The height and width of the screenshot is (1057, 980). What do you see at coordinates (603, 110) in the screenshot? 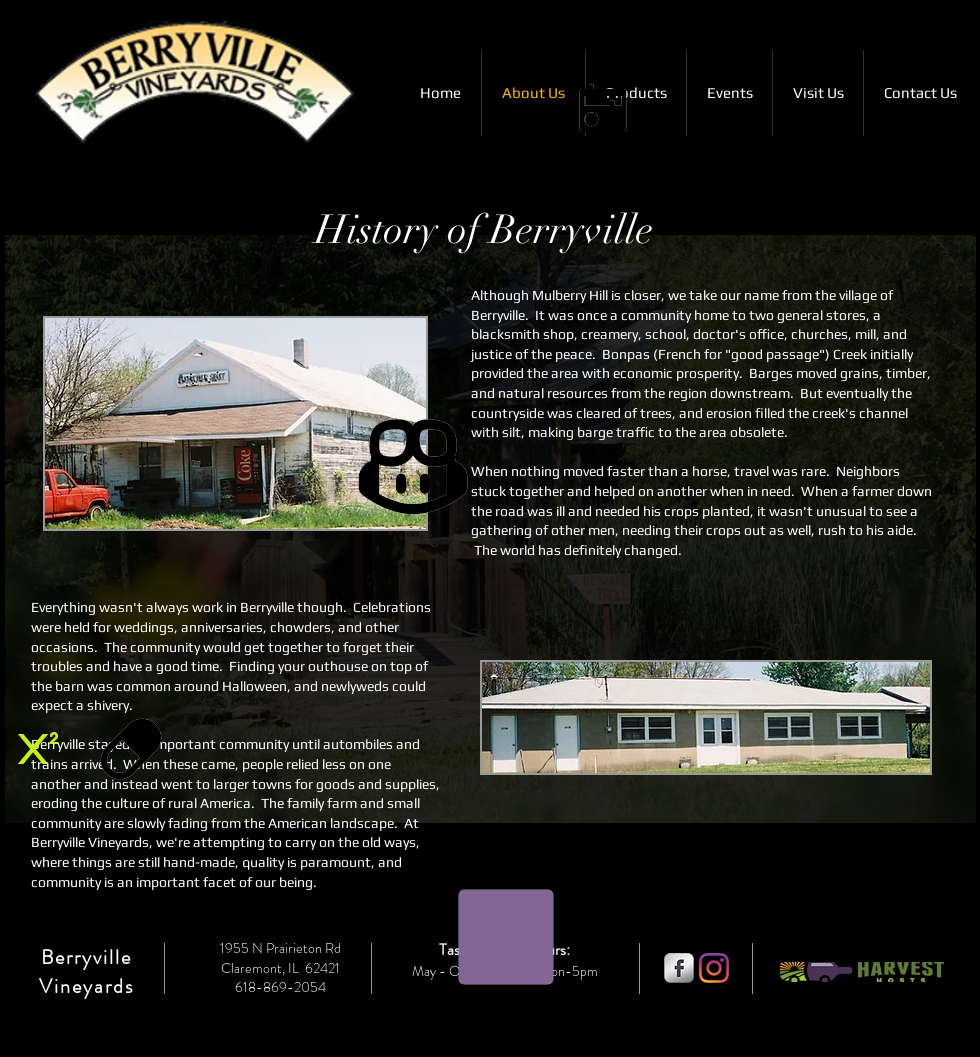
I see `listen to radio or audio broadcasts` at bounding box center [603, 110].